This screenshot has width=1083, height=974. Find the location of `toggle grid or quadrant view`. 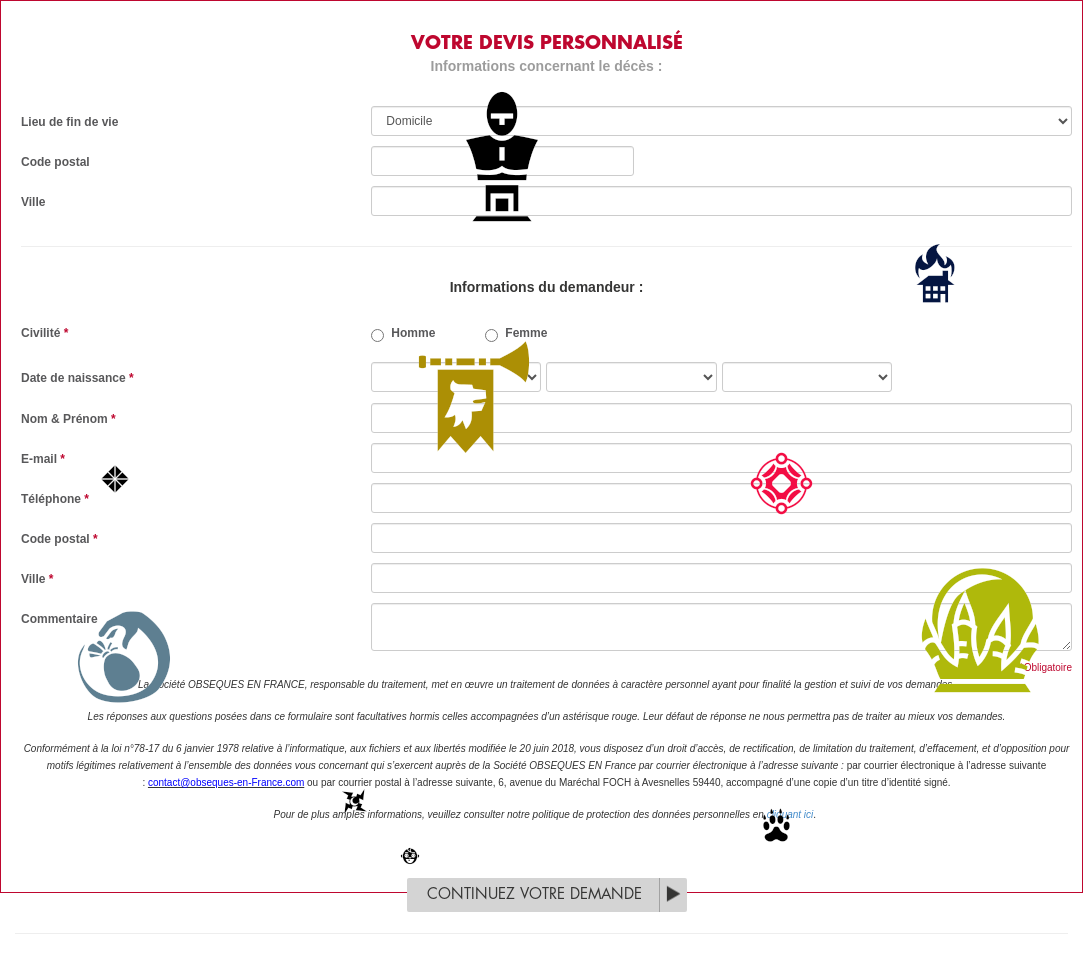

toggle grid or quadrant view is located at coordinates (115, 479).